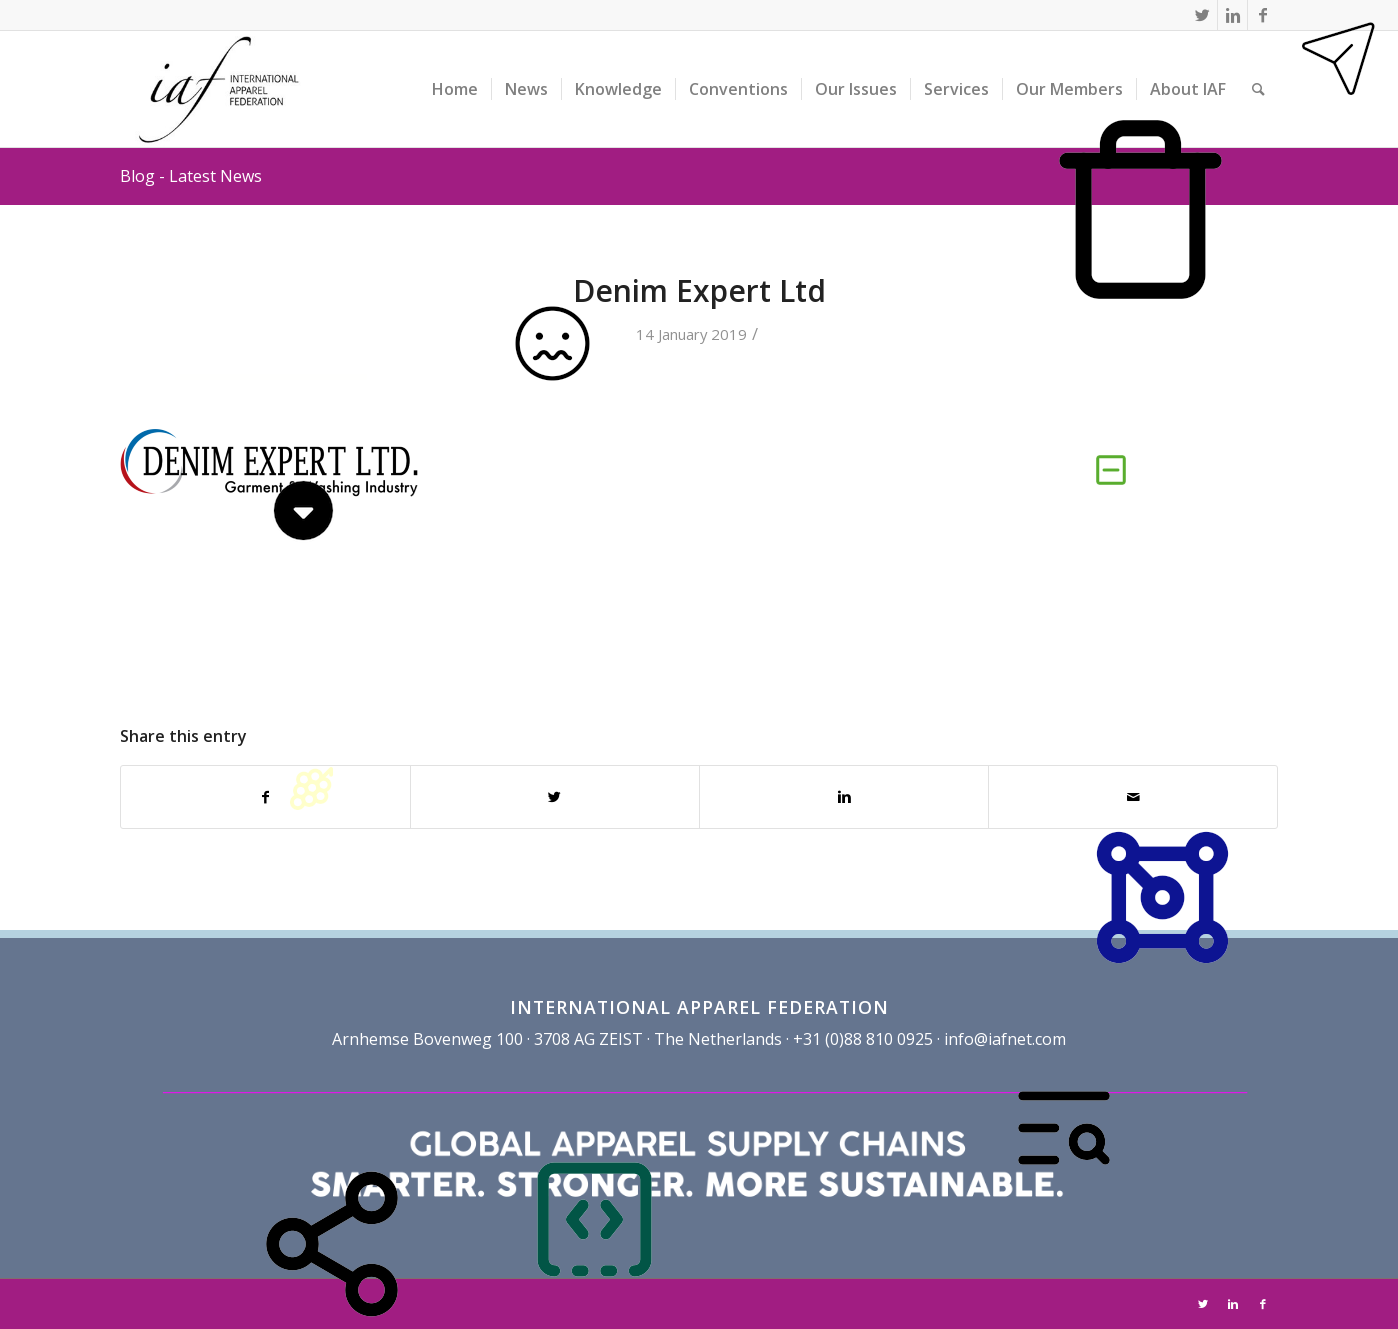 The height and width of the screenshot is (1329, 1398). Describe the element at coordinates (332, 1244) in the screenshot. I see `share content with others` at that location.